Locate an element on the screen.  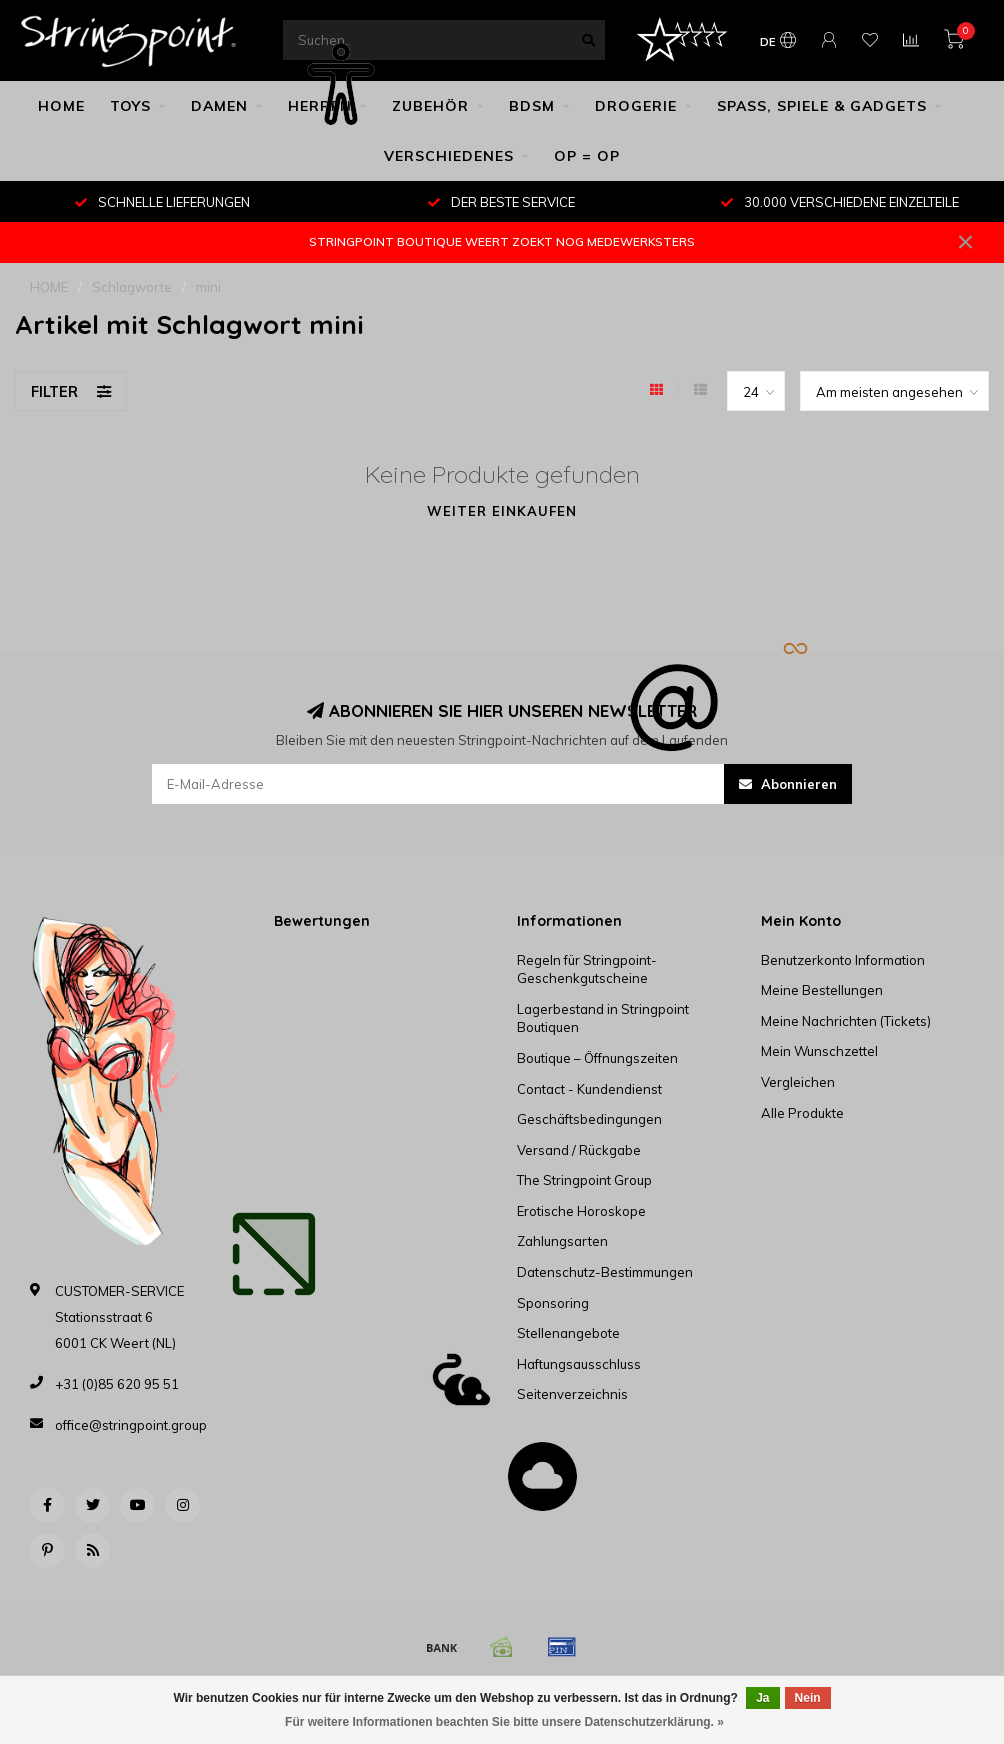
toggle infinite loop or repeat mode is located at coordinates (795, 648).